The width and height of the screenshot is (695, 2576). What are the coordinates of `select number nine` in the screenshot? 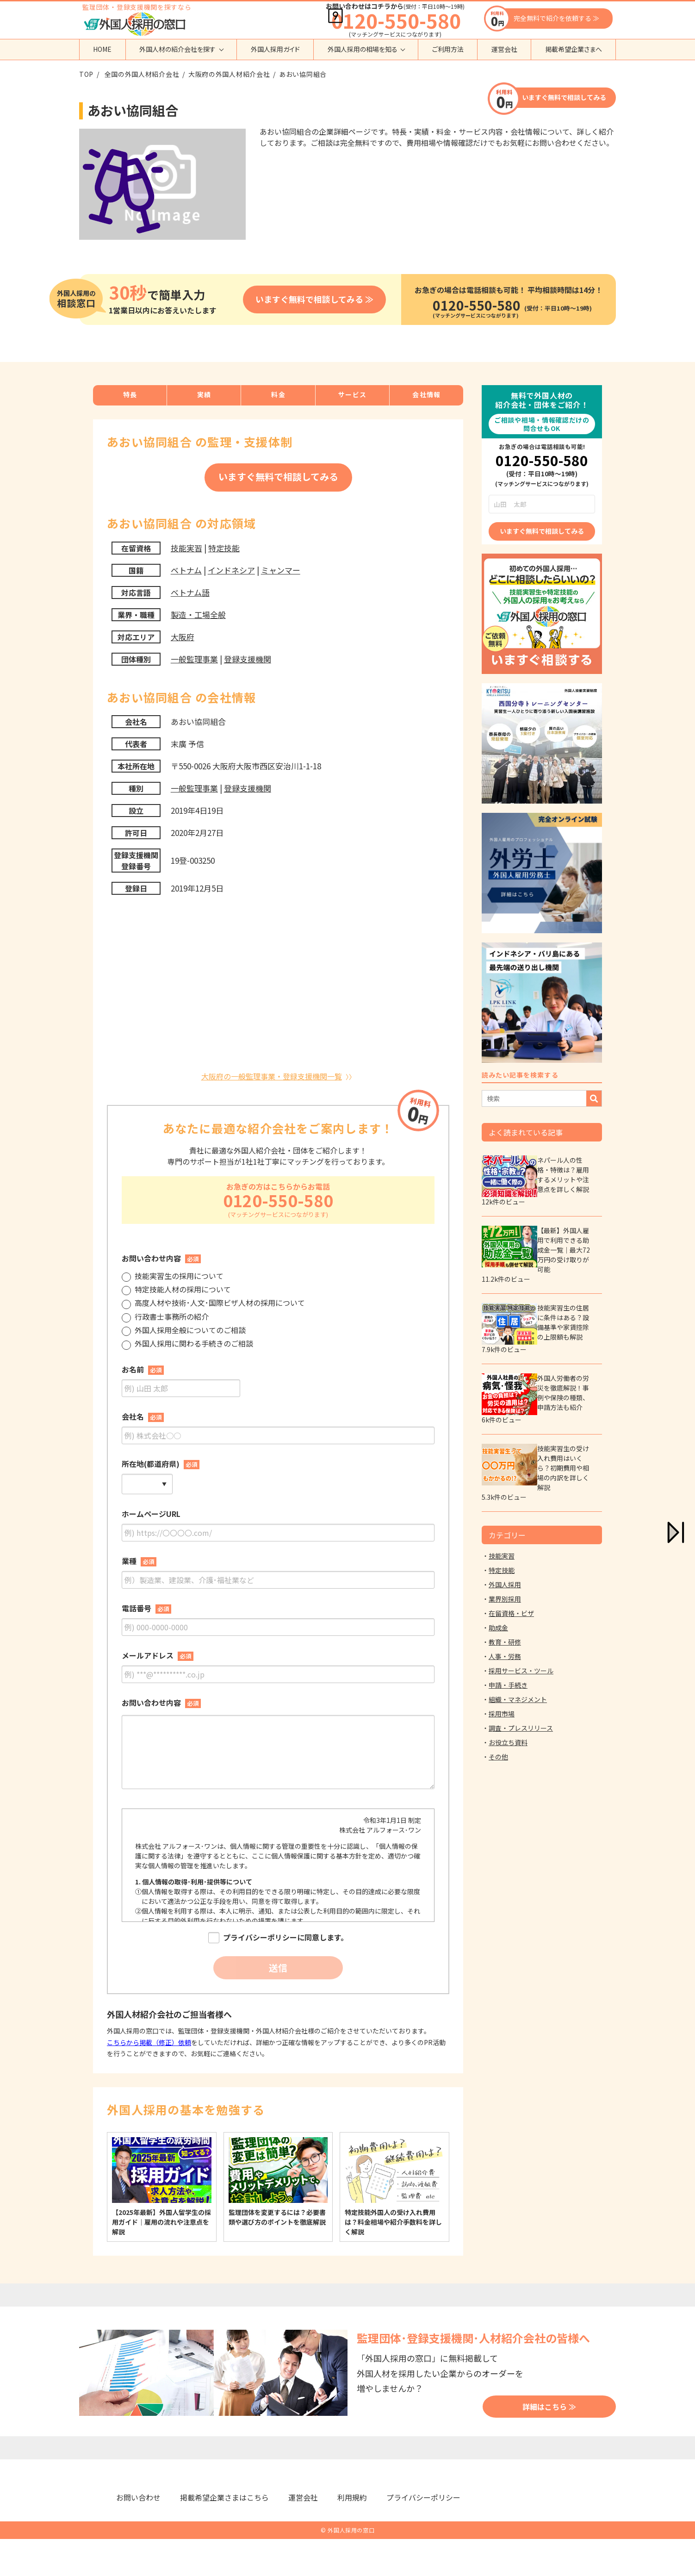 It's located at (335, 16).